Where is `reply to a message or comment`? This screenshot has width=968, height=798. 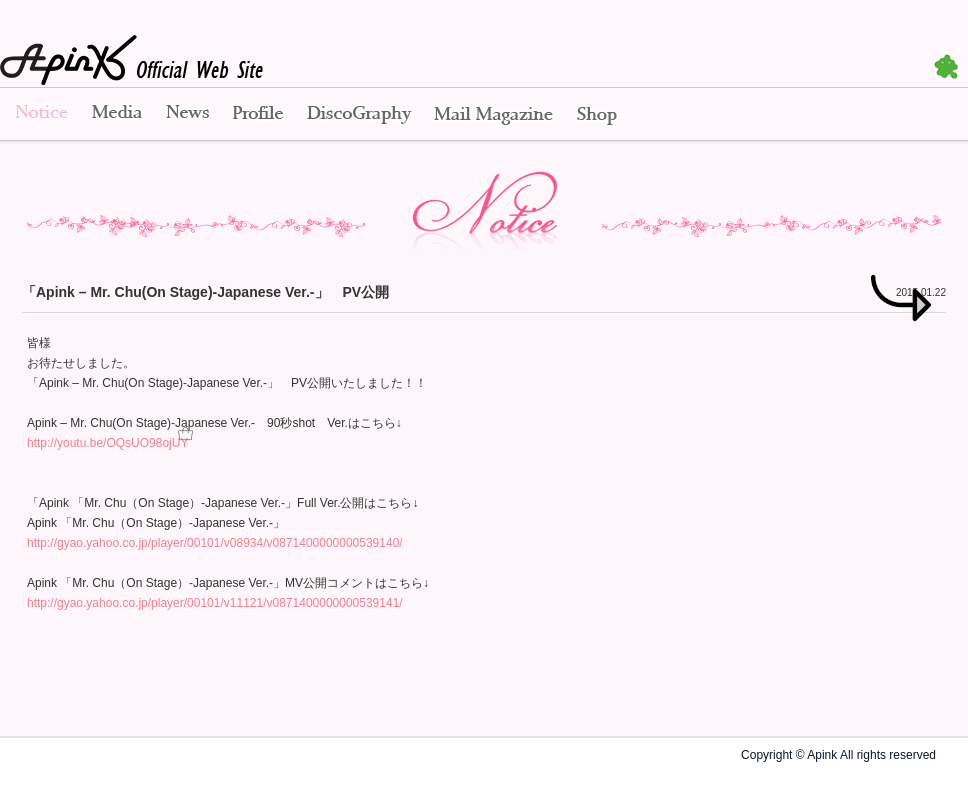
reply to a message or comment is located at coordinates (901, 298).